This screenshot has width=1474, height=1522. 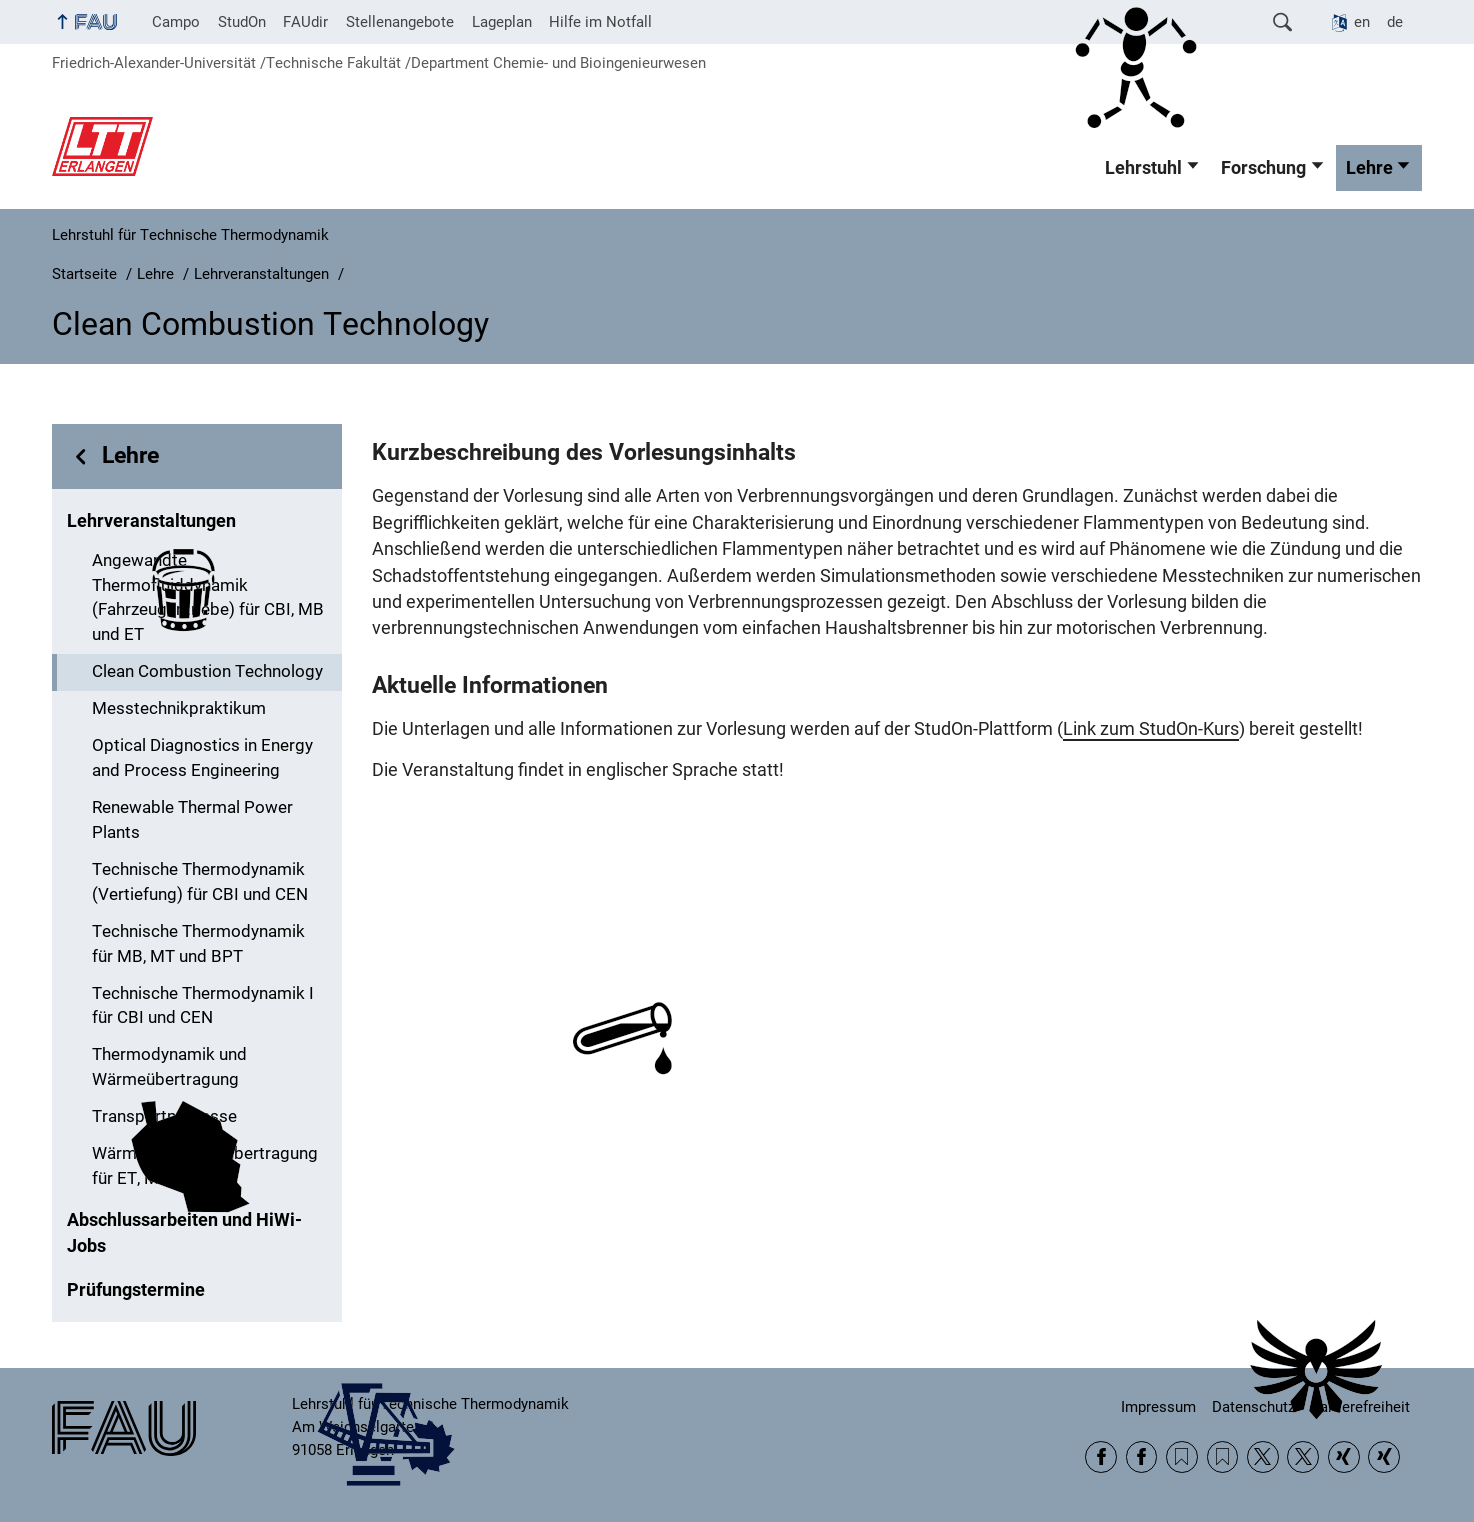 I want to click on indicates full water bucket in game inventory, so click(x=183, y=587).